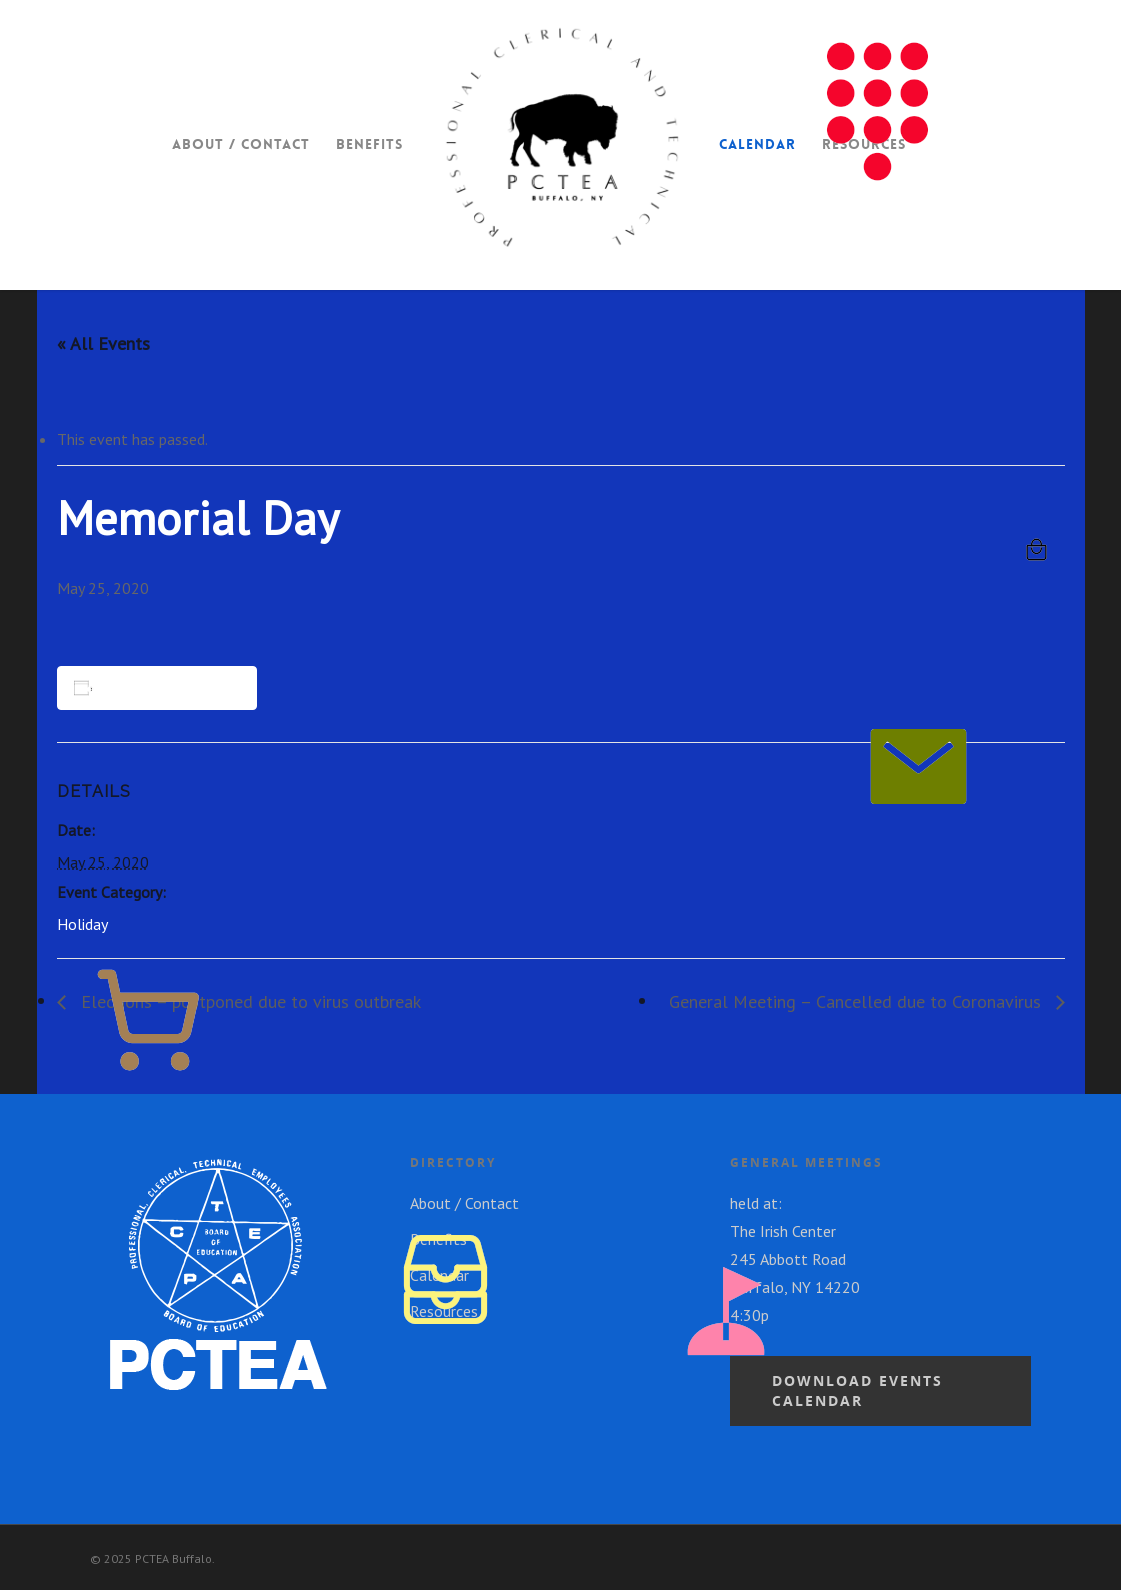  What do you see at coordinates (1036, 549) in the screenshot?
I see `view your shopping bag` at bounding box center [1036, 549].